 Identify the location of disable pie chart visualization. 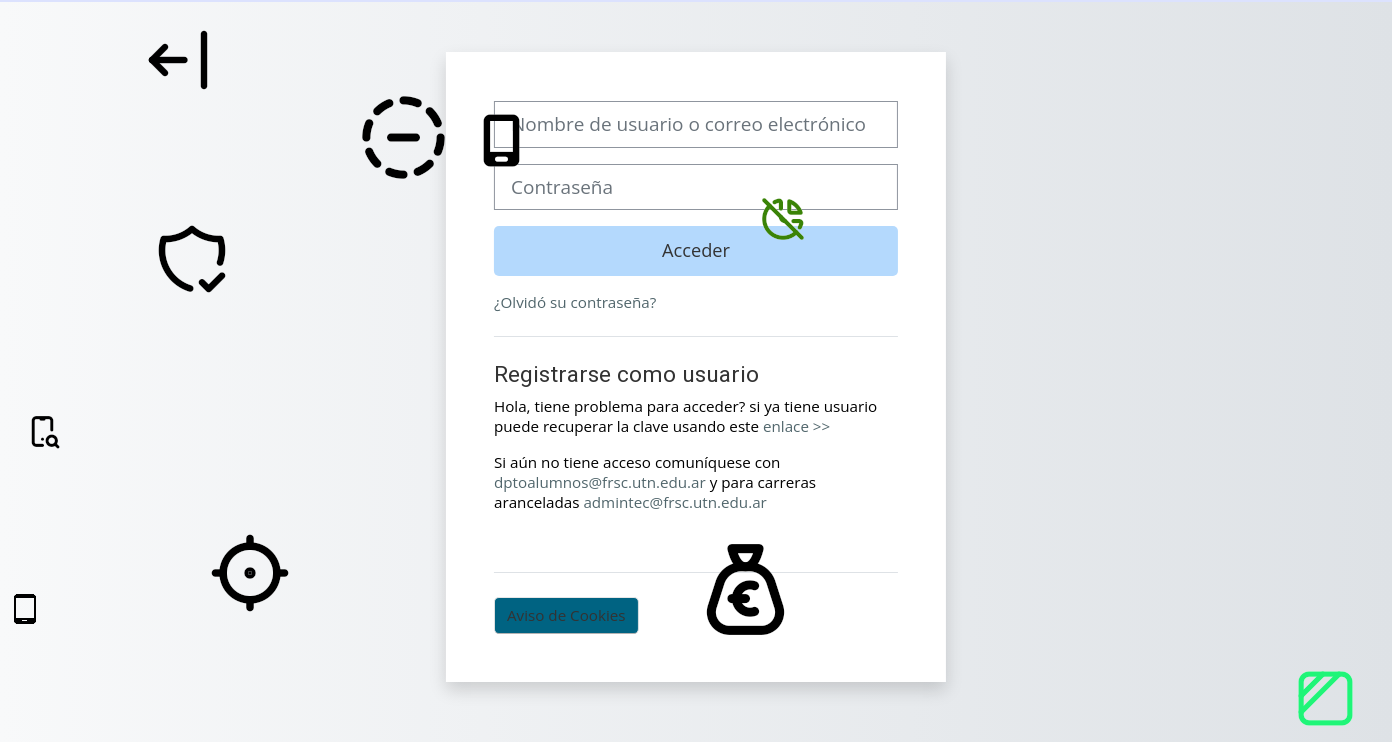
(783, 219).